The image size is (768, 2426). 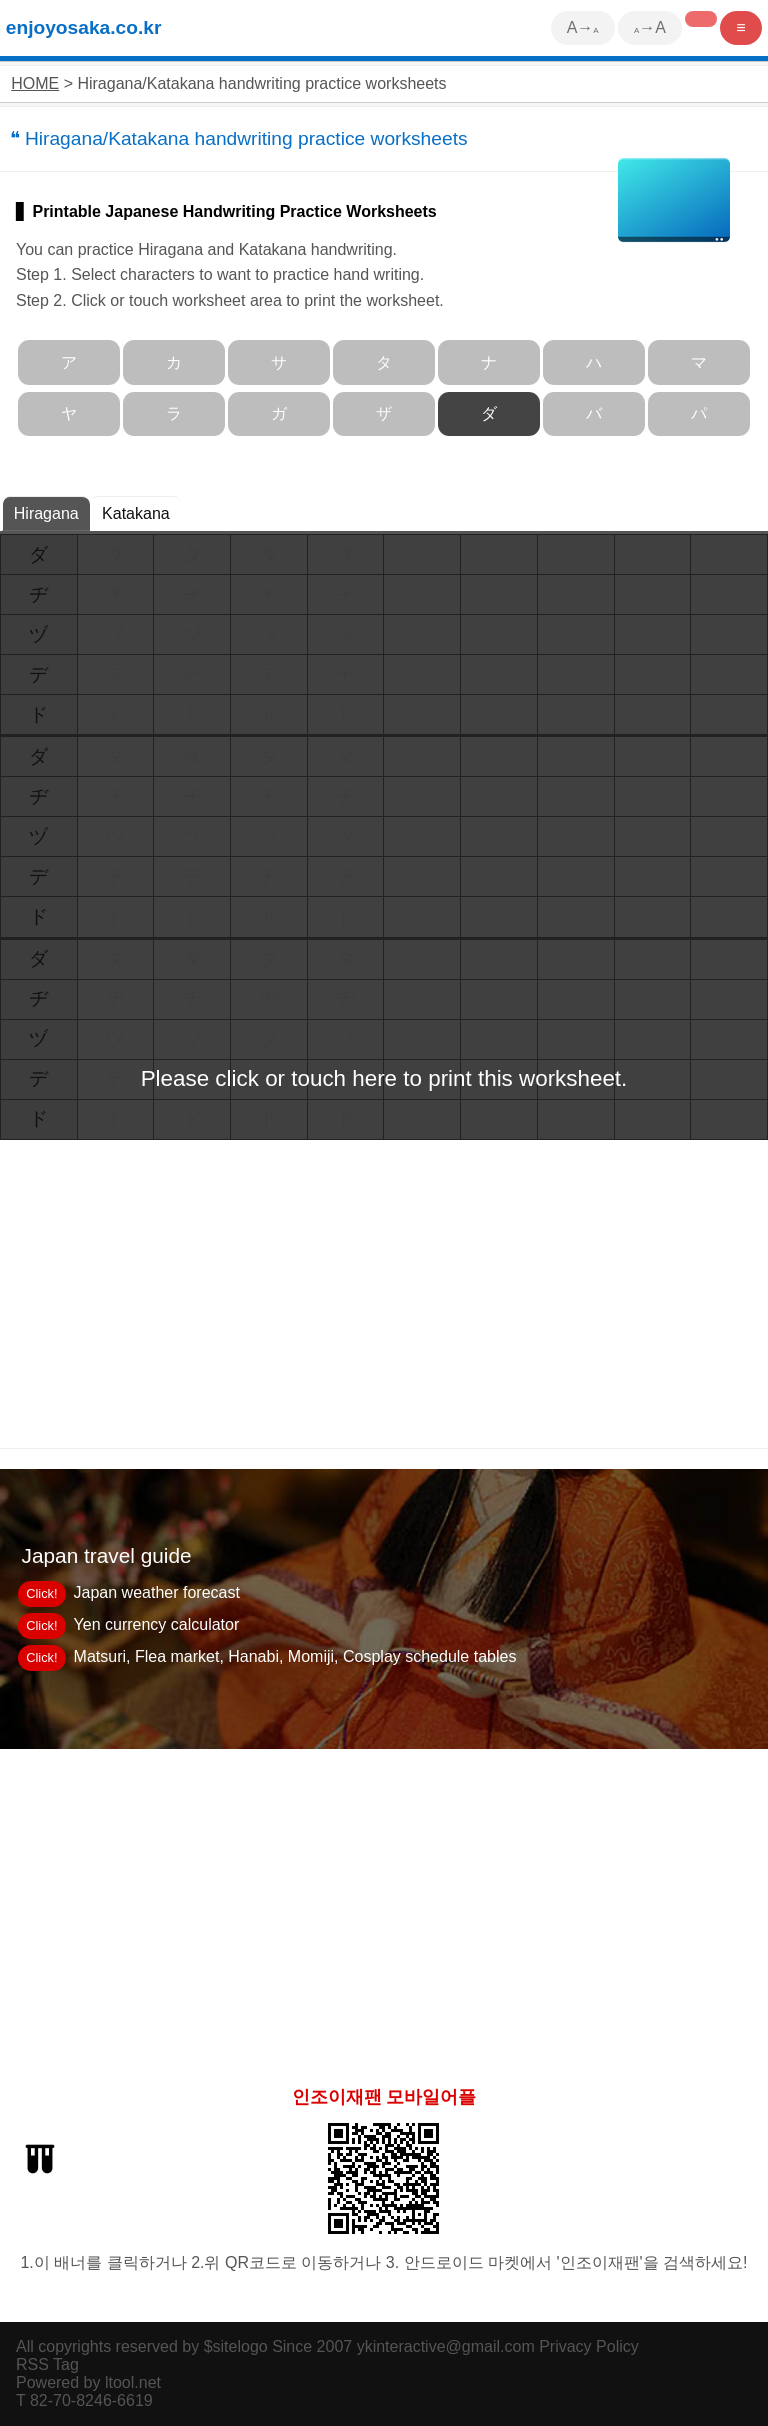 What do you see at coordinates (40, 2159) in the screenshot?
I see `view lab results or test samples` at bounding box center [40, 2159].